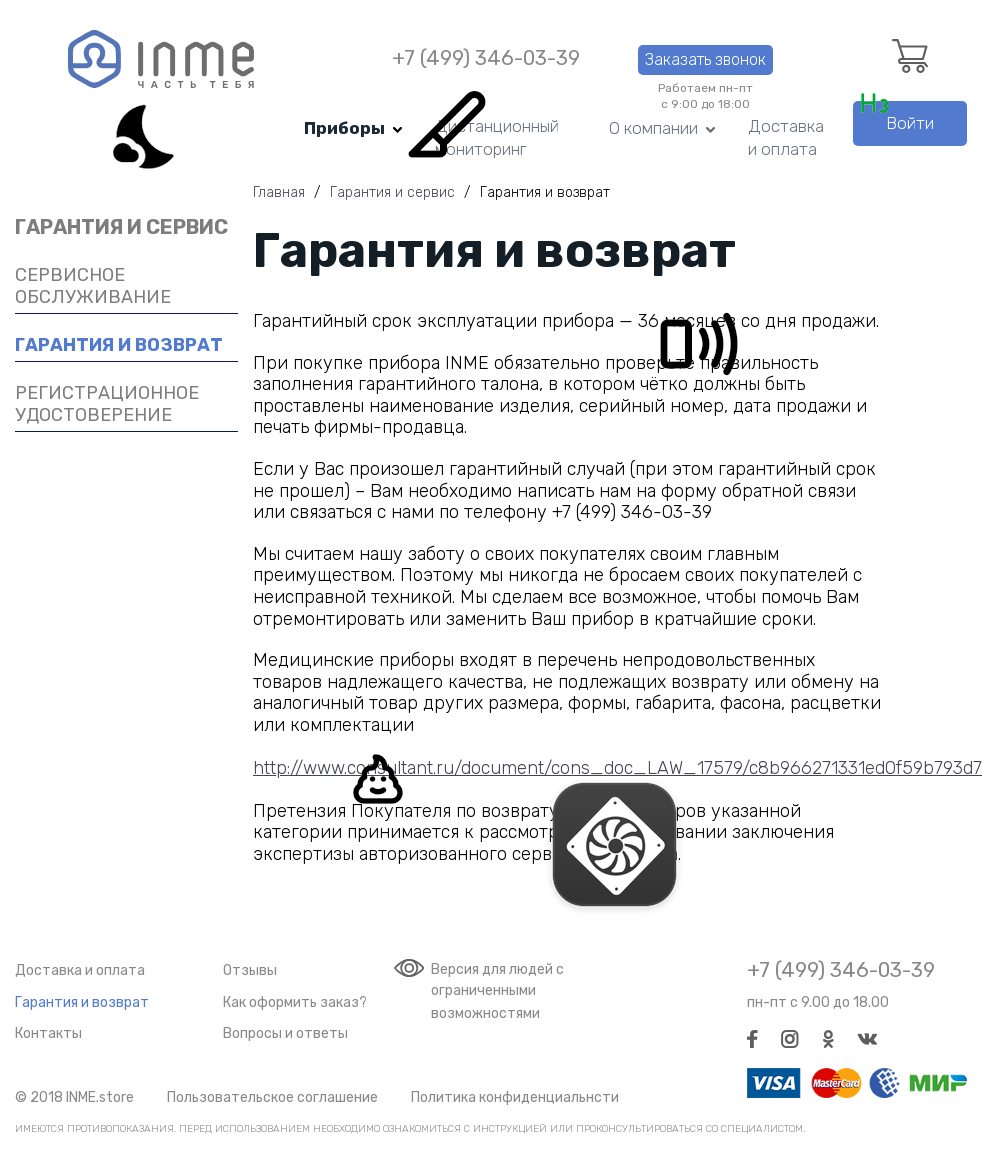 The height and width of the screenshot is (1156, 982). What do you see at coordinates (447, 126) in the screenshot?
I see `slice or cut selected content` at bounding box center [447, 126].